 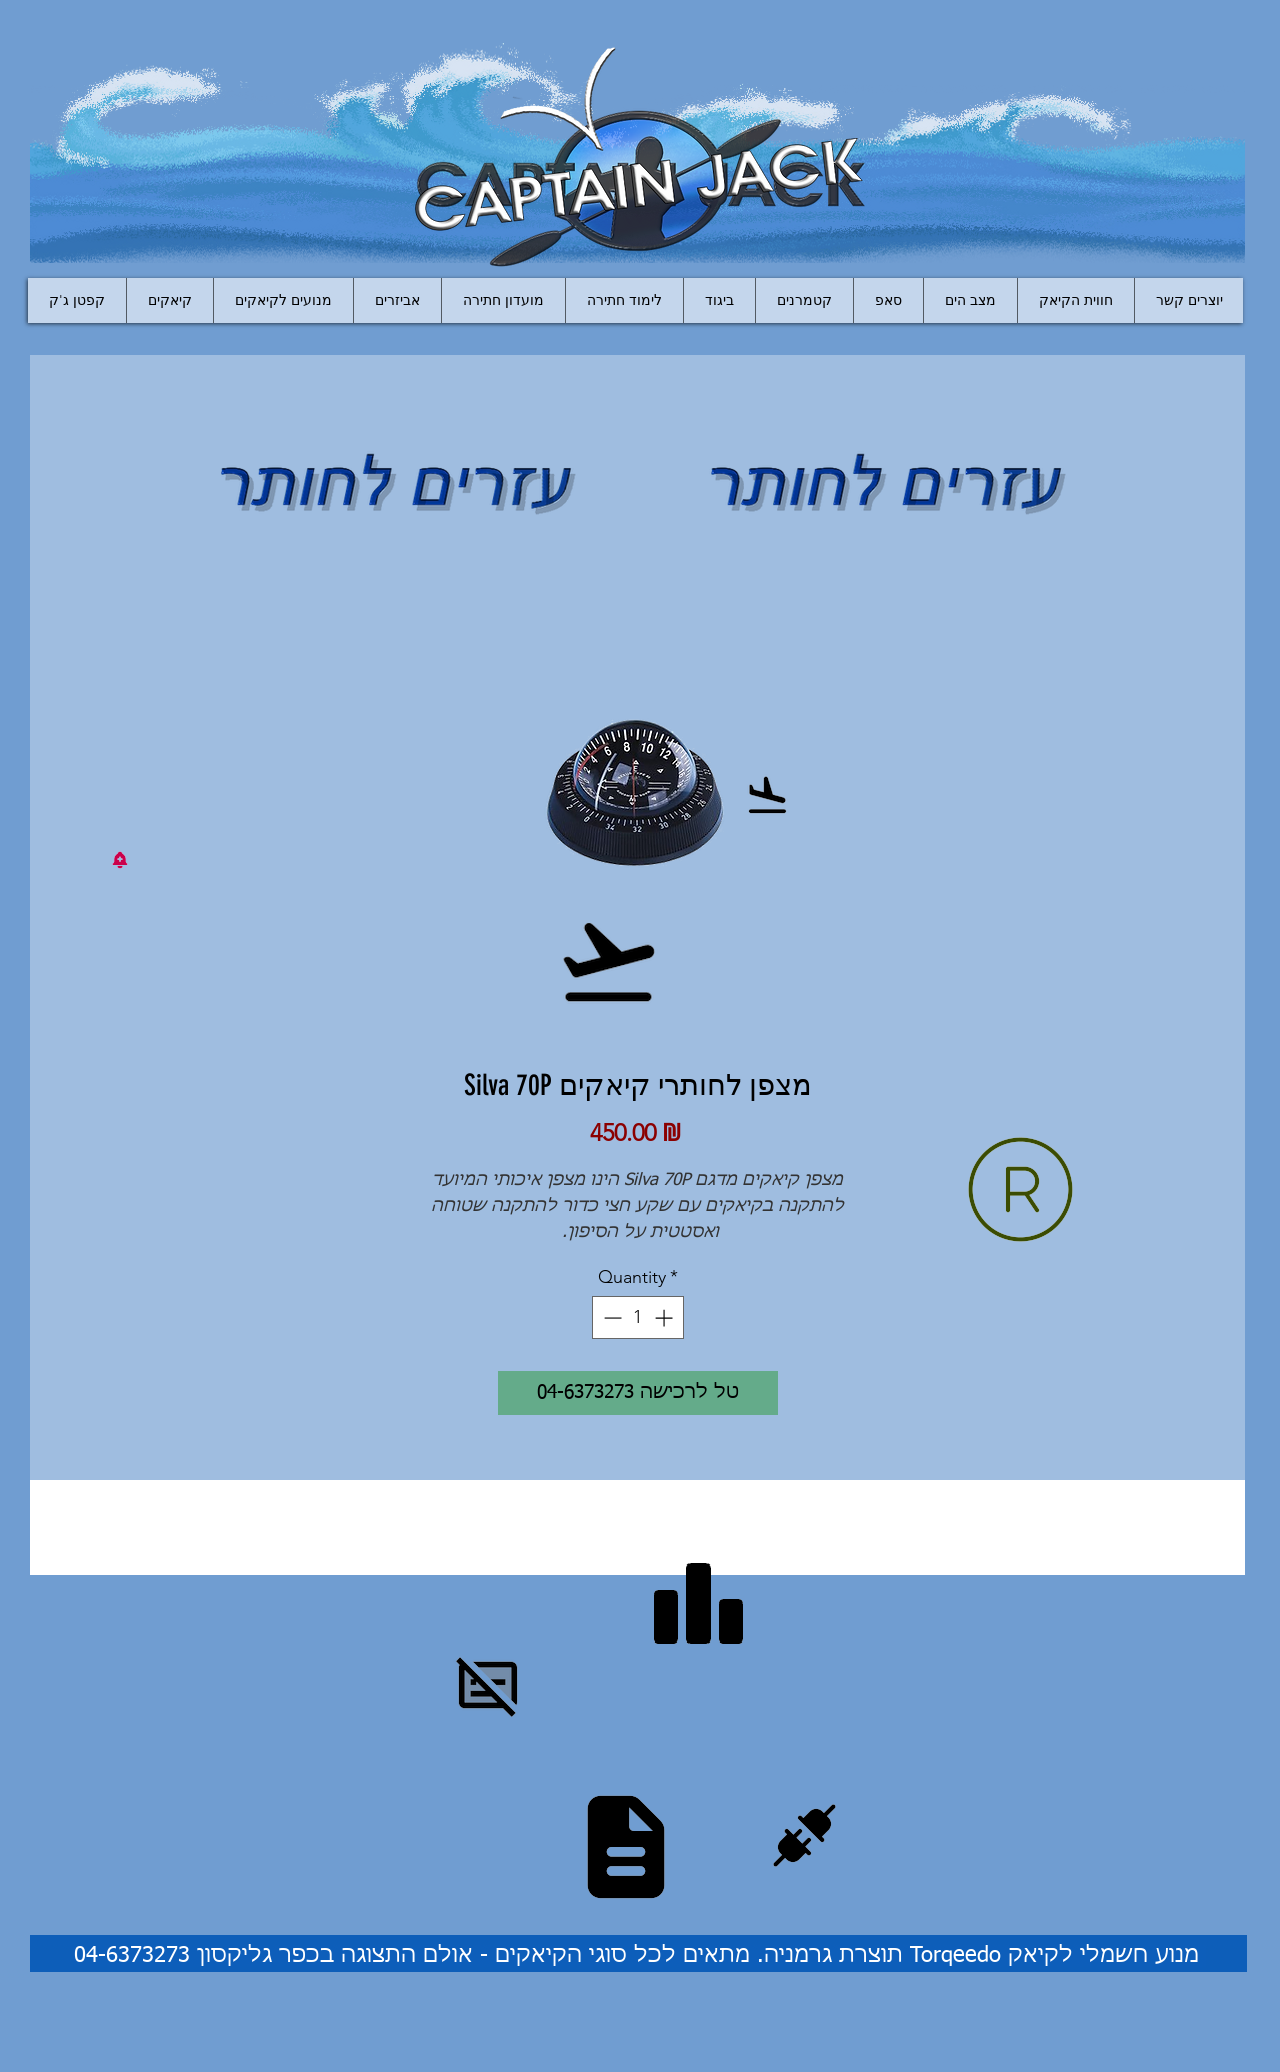 I want to click on view leaderboard rankings, so click(x=698, y=1603).